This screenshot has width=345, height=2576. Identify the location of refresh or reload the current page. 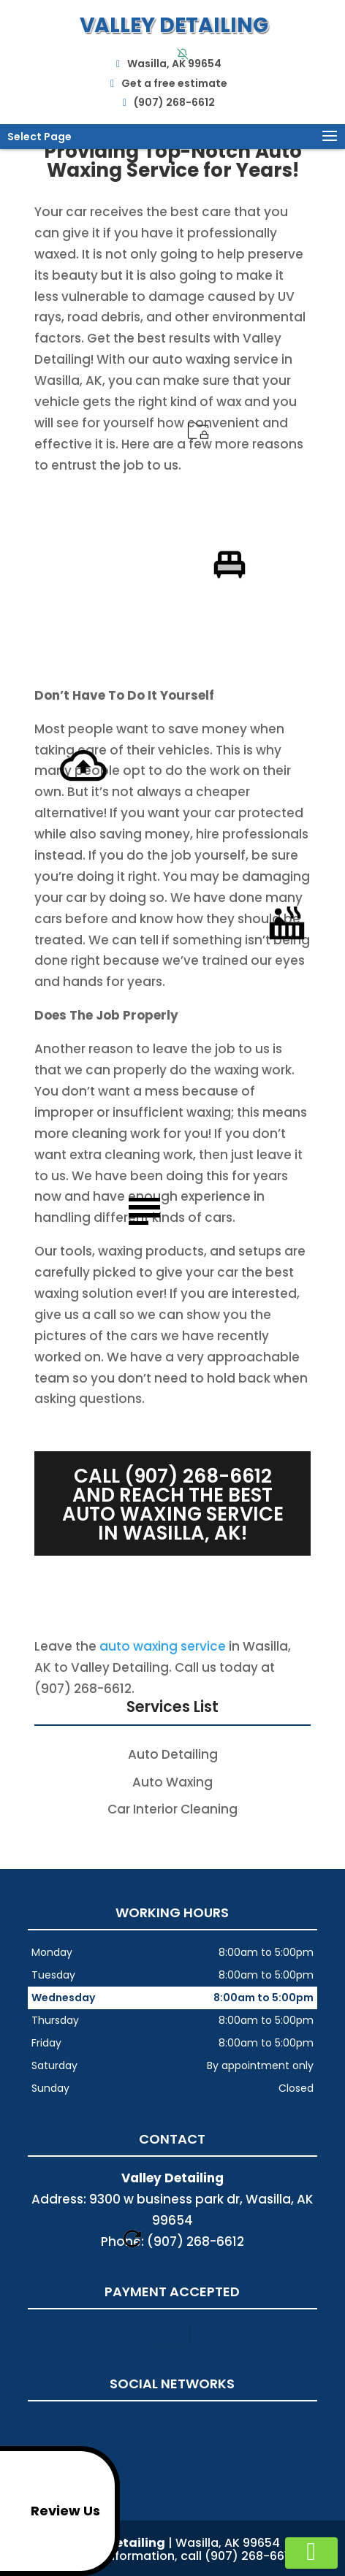
(132, 2239).